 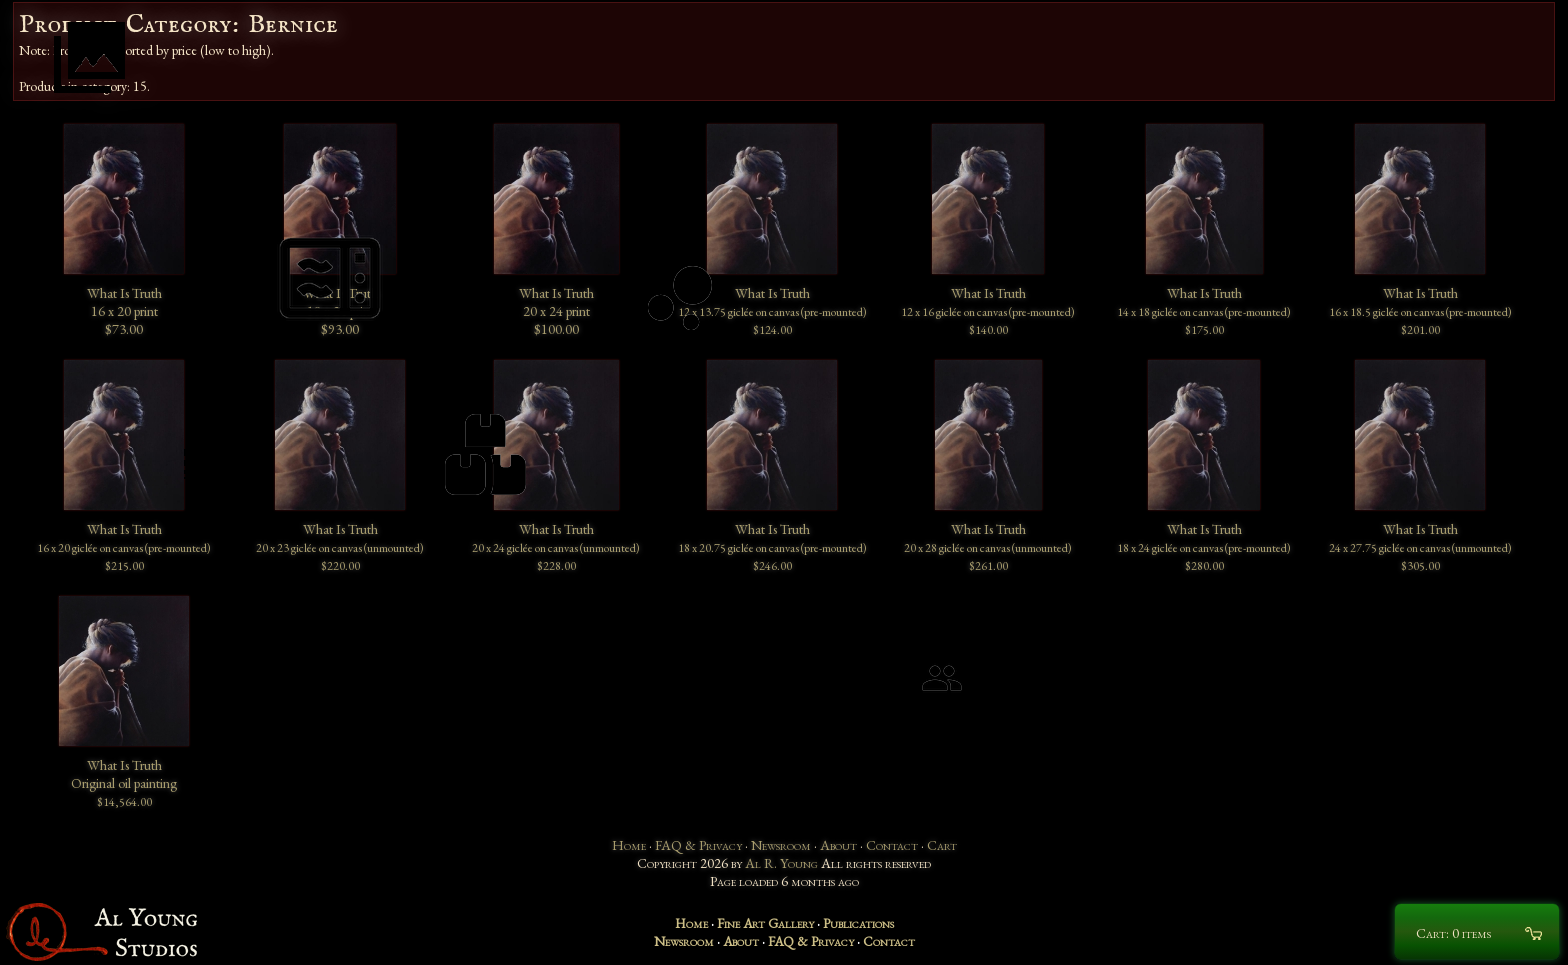 What do you see at coordinates (942, 678) in the screenshot?
I see `view contacts or people list` at bounding box center [942, 678].